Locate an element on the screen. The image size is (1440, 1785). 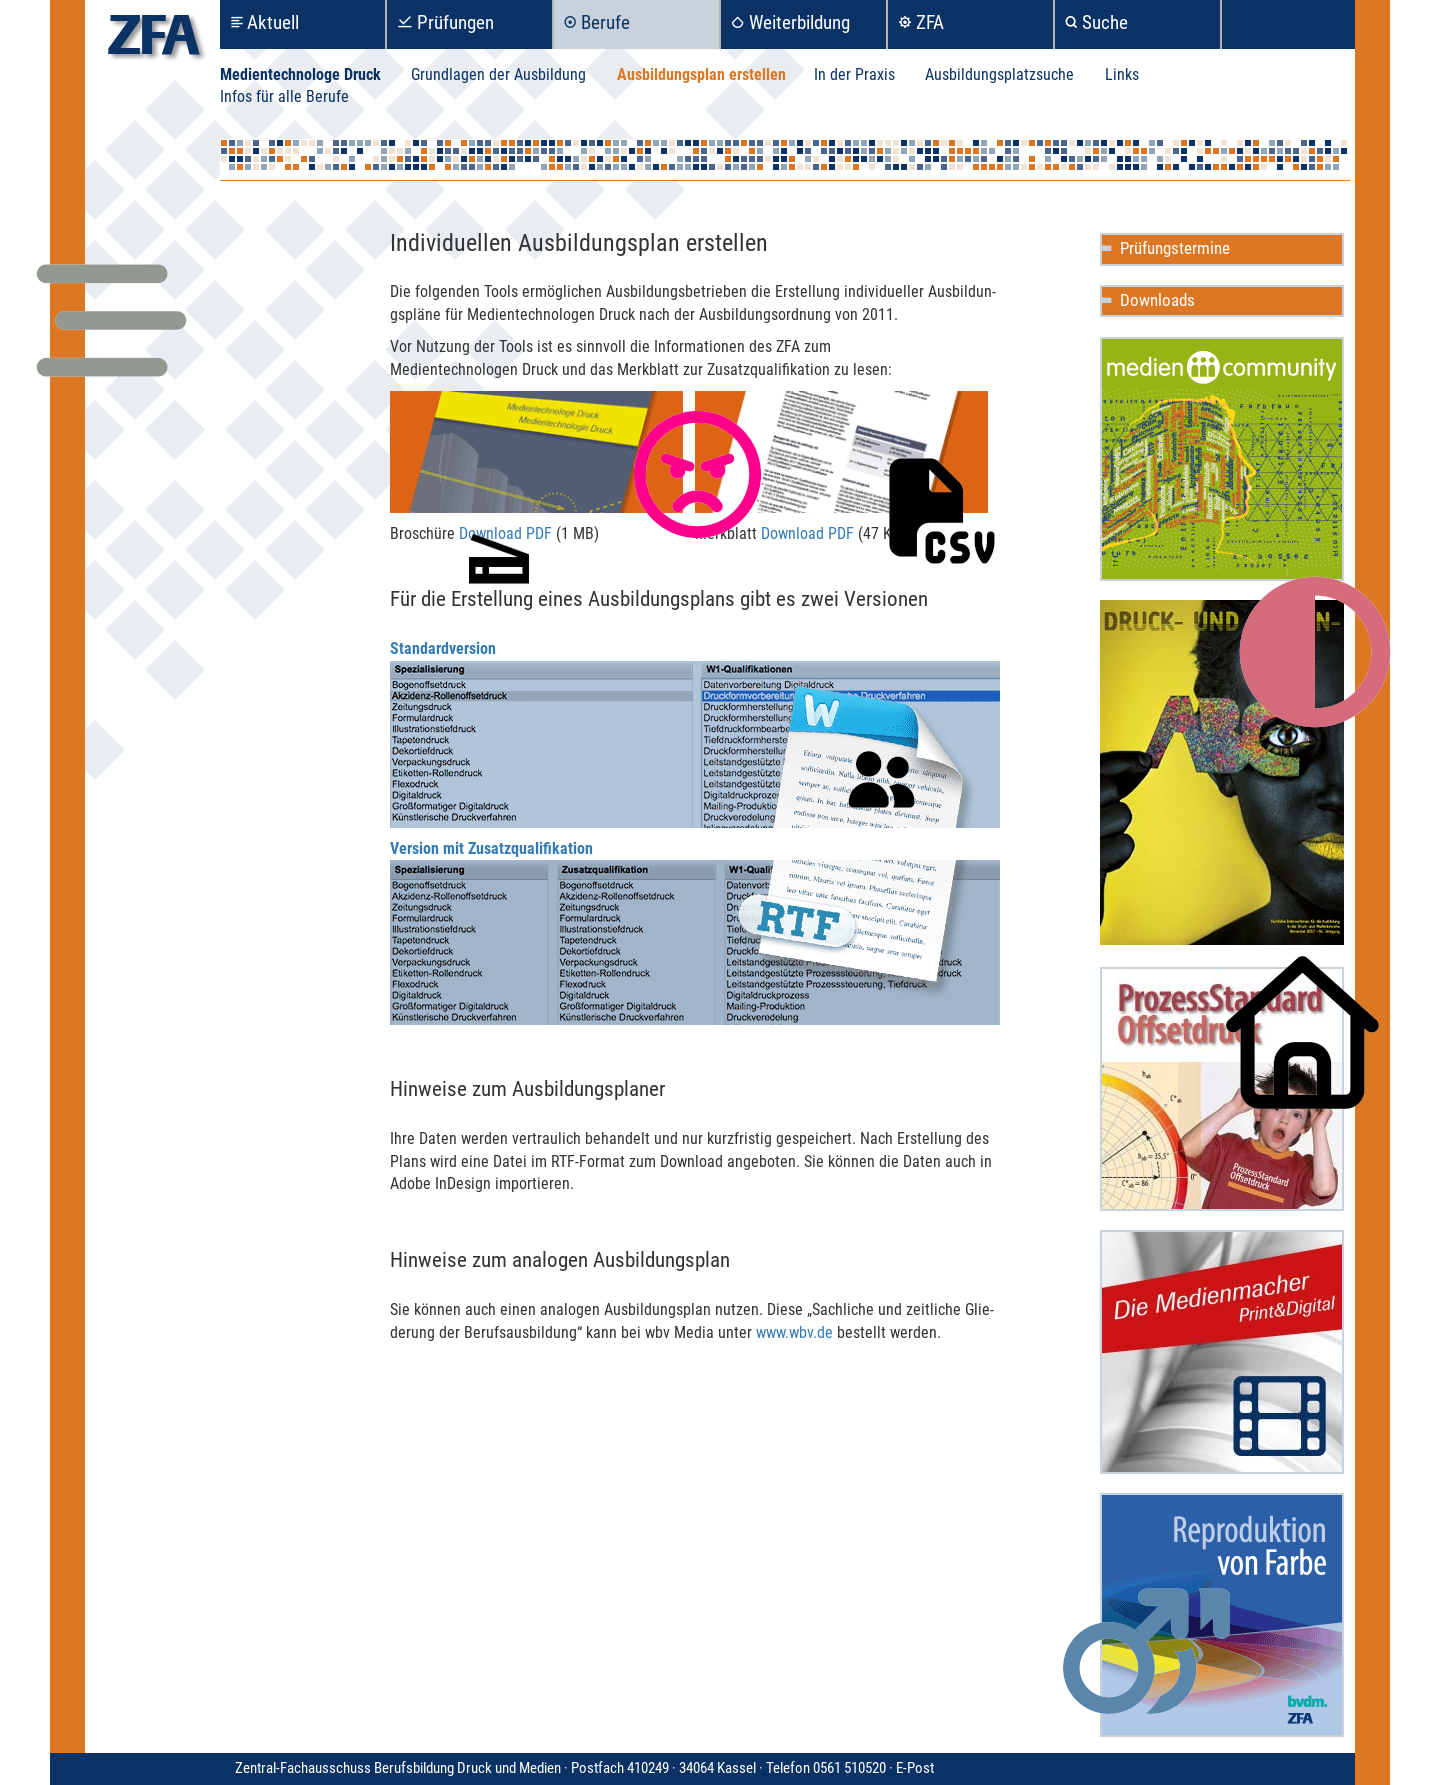
express anger or frustration in a reaction is located at coordinates (697, 474).